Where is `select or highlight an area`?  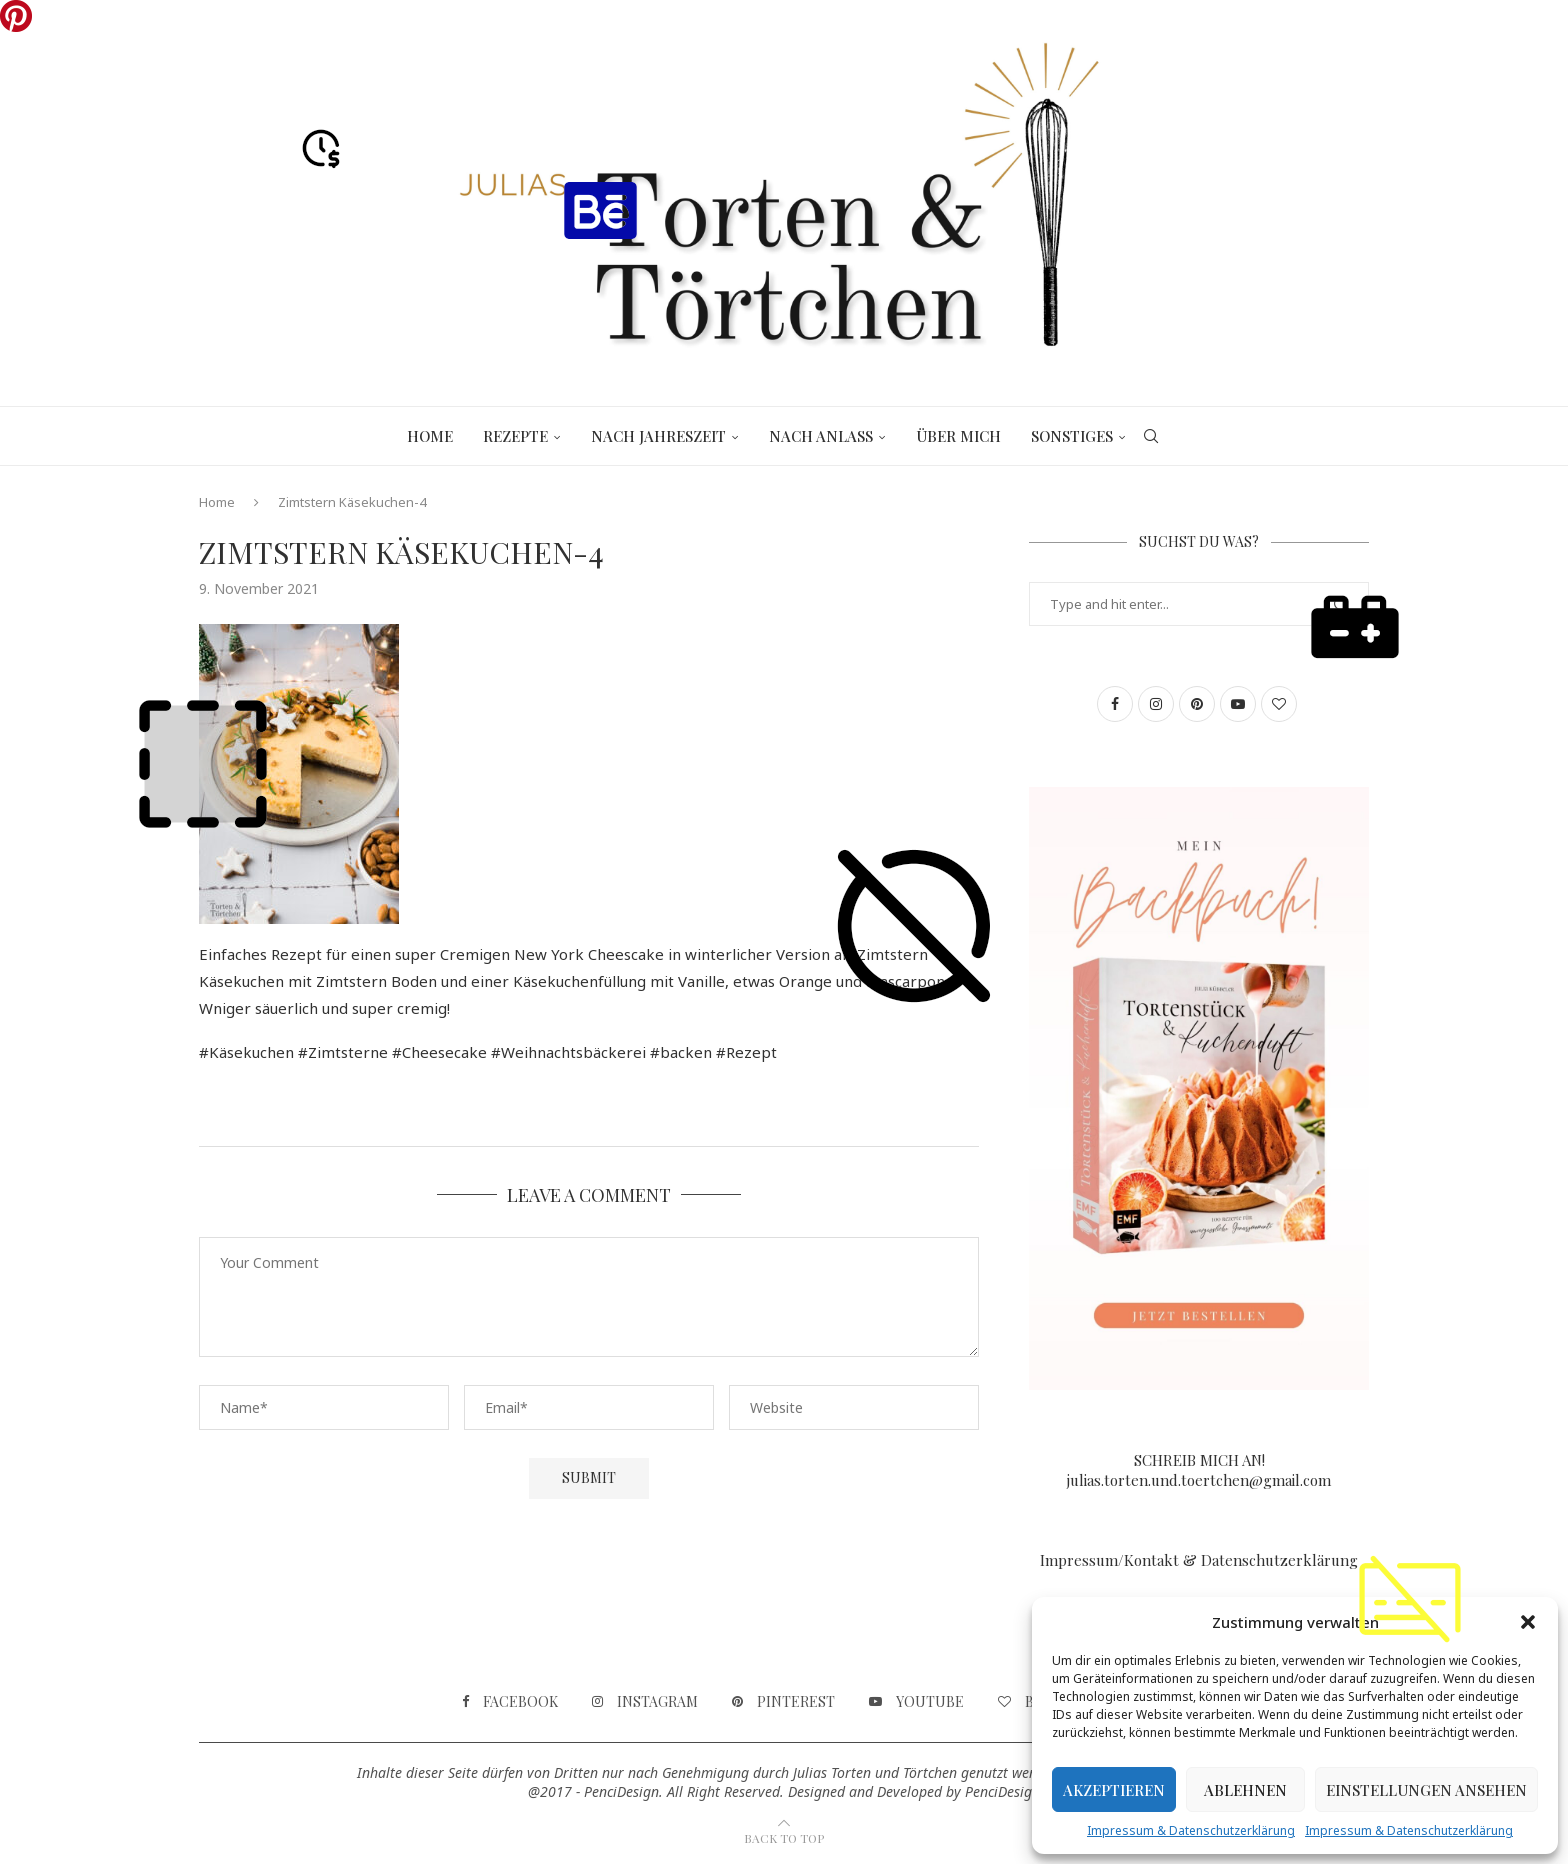 select or highlight an area is located at coordinates (203, 764).